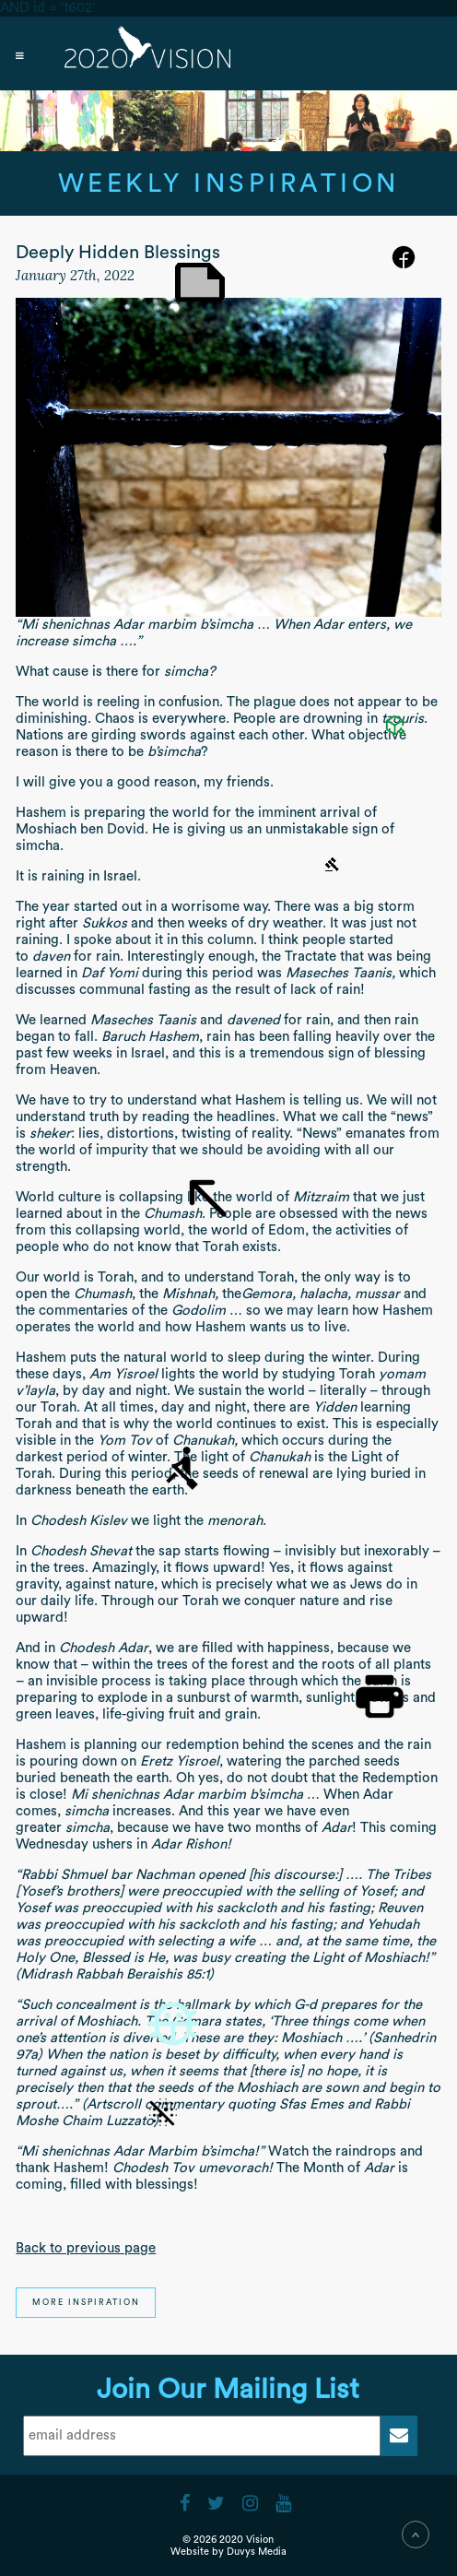 The height and width of the screenshot is (2576, 457). What do you see at coordinates (173, 2024) in the screenshot?
I see `report a bug or issue` at bounding box center [173, 2024].